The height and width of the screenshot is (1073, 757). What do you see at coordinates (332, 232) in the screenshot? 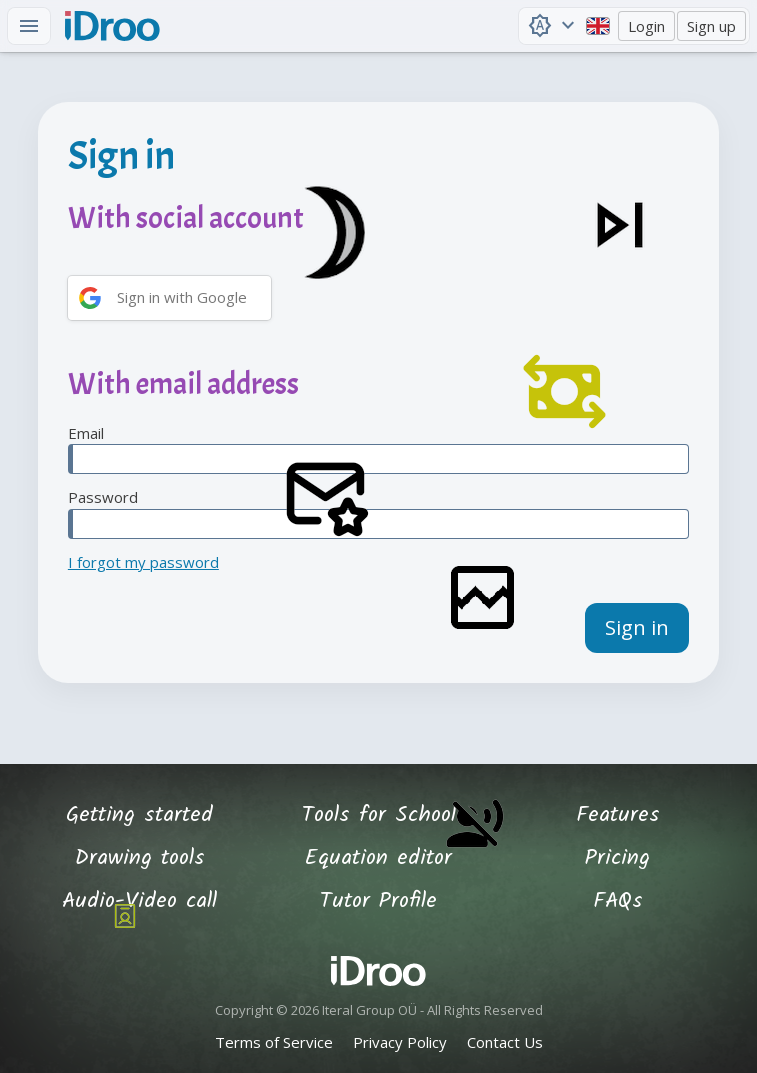
I see `toggle dark mode or night theme` at bounding box center [332, 232].